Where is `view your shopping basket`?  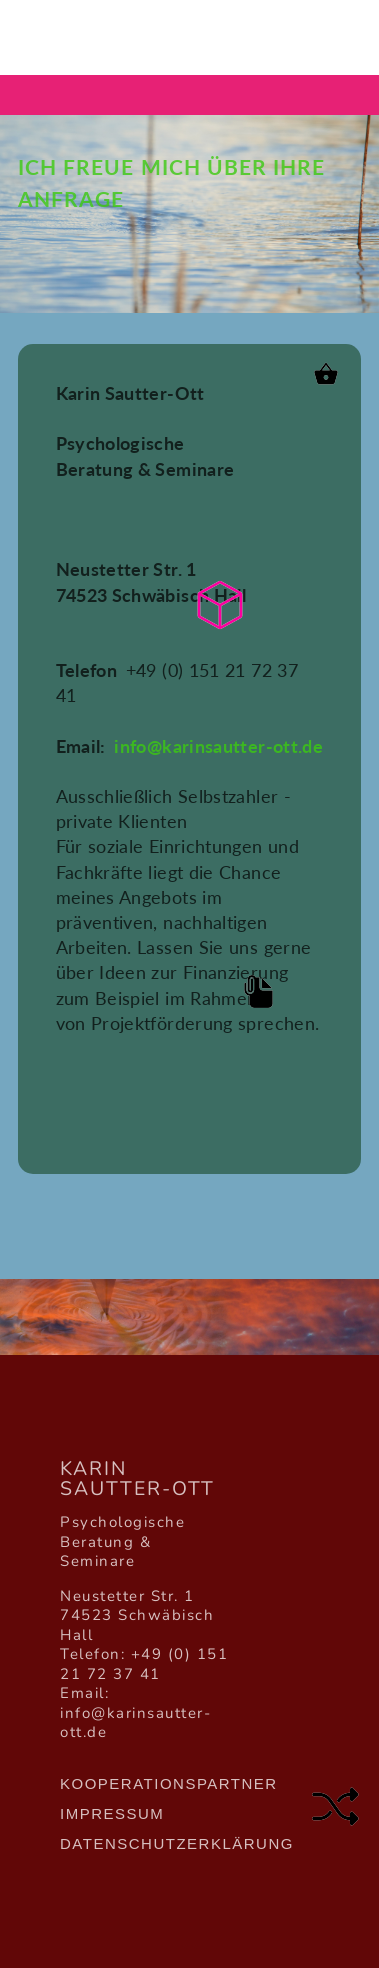
view your shopping basket is located at coordinates (326, 374).